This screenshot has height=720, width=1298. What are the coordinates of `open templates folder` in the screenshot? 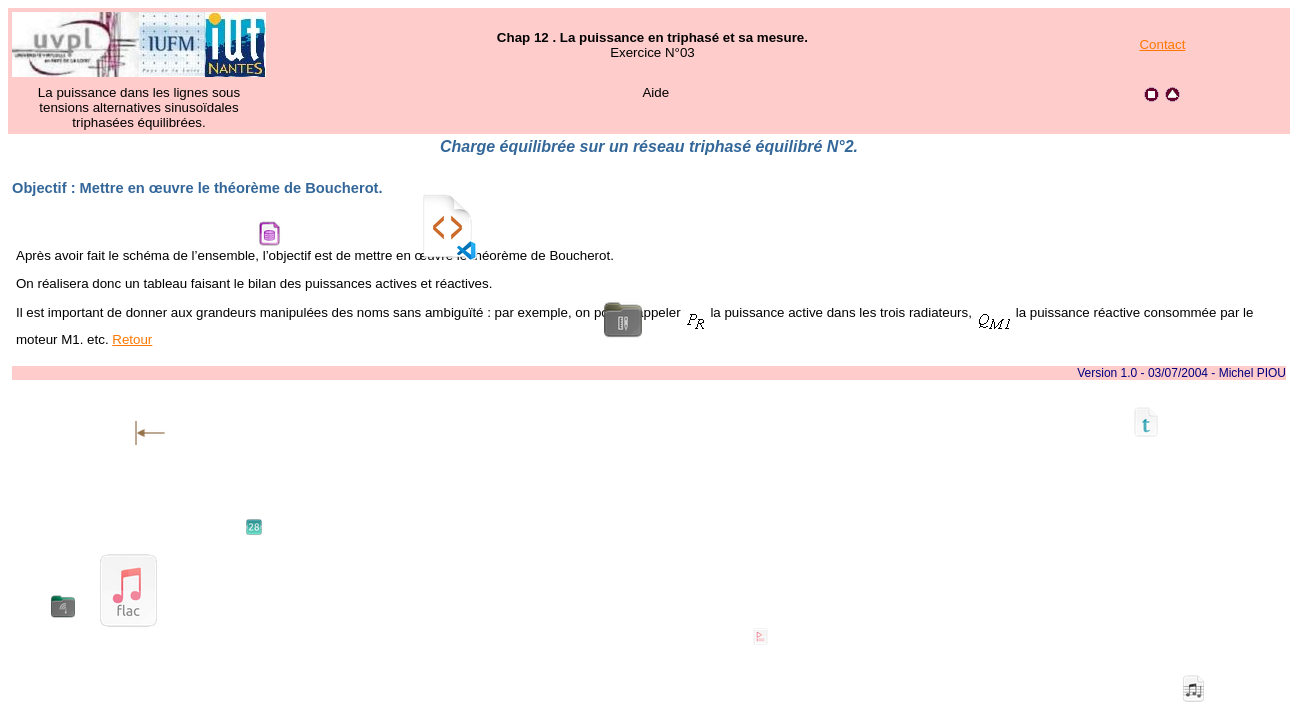 It's located at (623, 319).